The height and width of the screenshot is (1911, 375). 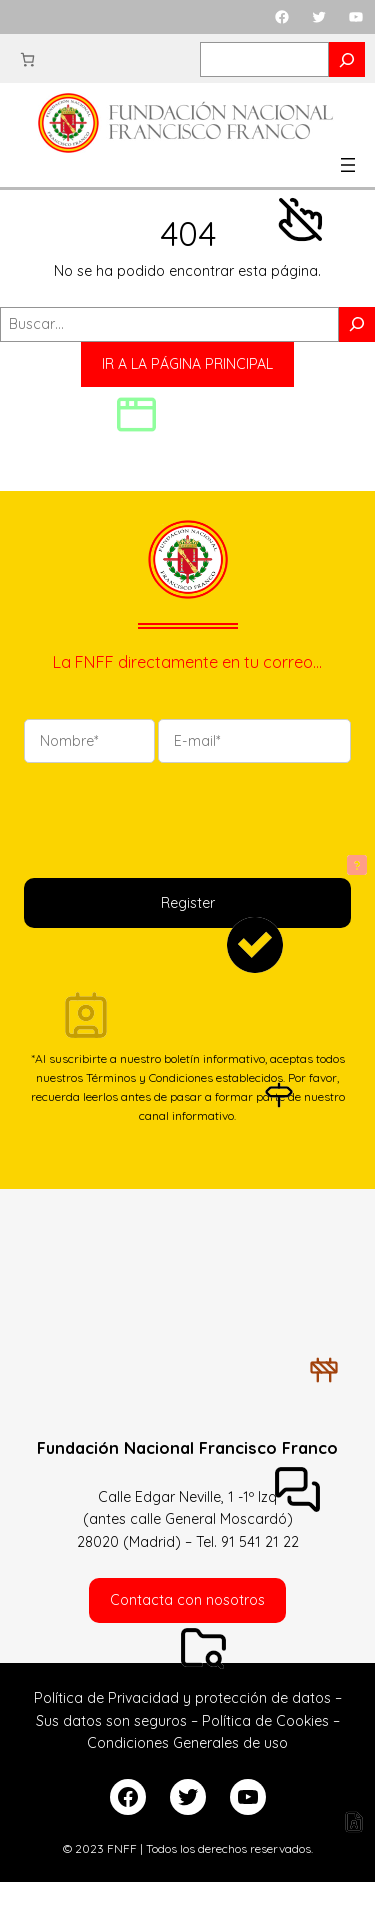 What do you see at coordinates (357, 865) in the screenshot?
I see `access help or support` at bounding box center [357, 865].